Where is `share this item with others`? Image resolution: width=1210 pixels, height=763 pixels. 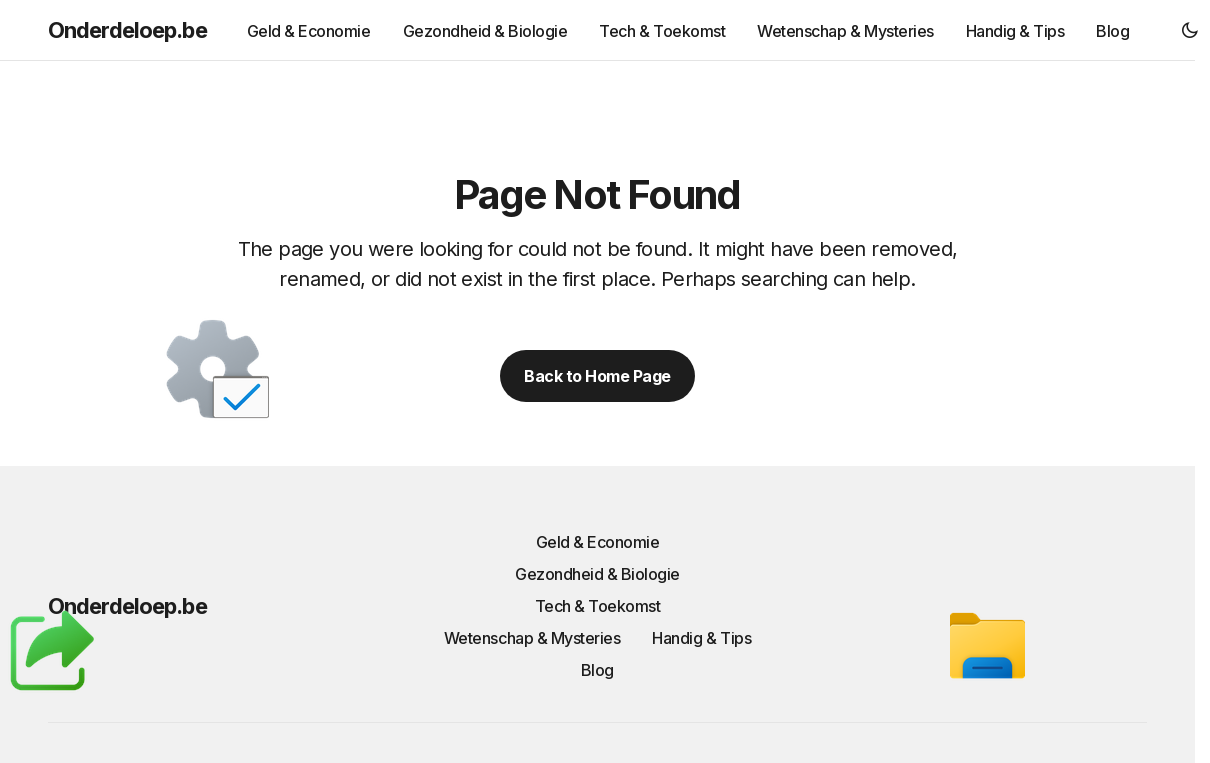 share this item with others is located at coordinates (50, 650).